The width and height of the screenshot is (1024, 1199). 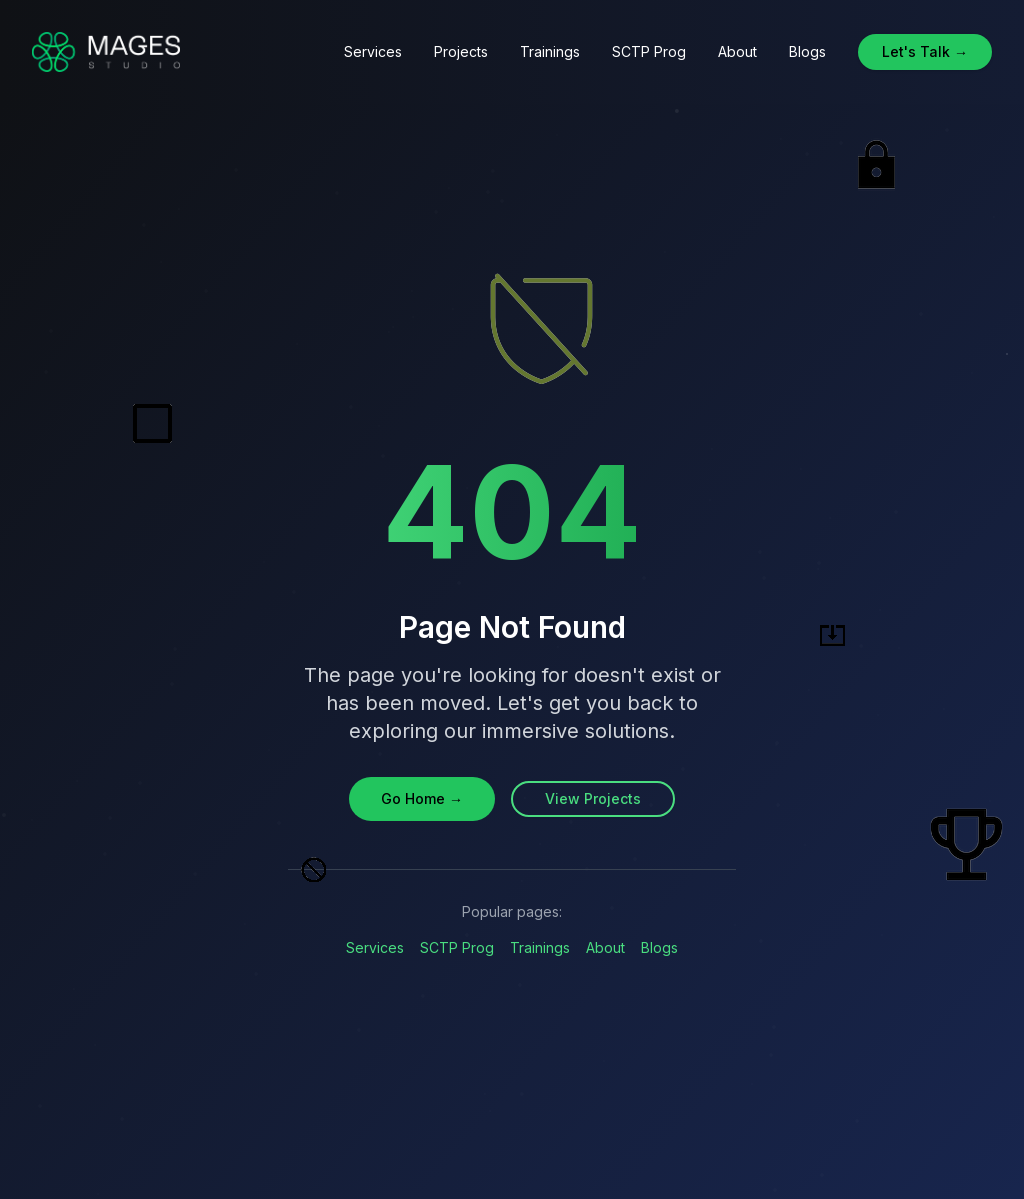 I want to click on download or install a system update, so click(x=832, y=635).